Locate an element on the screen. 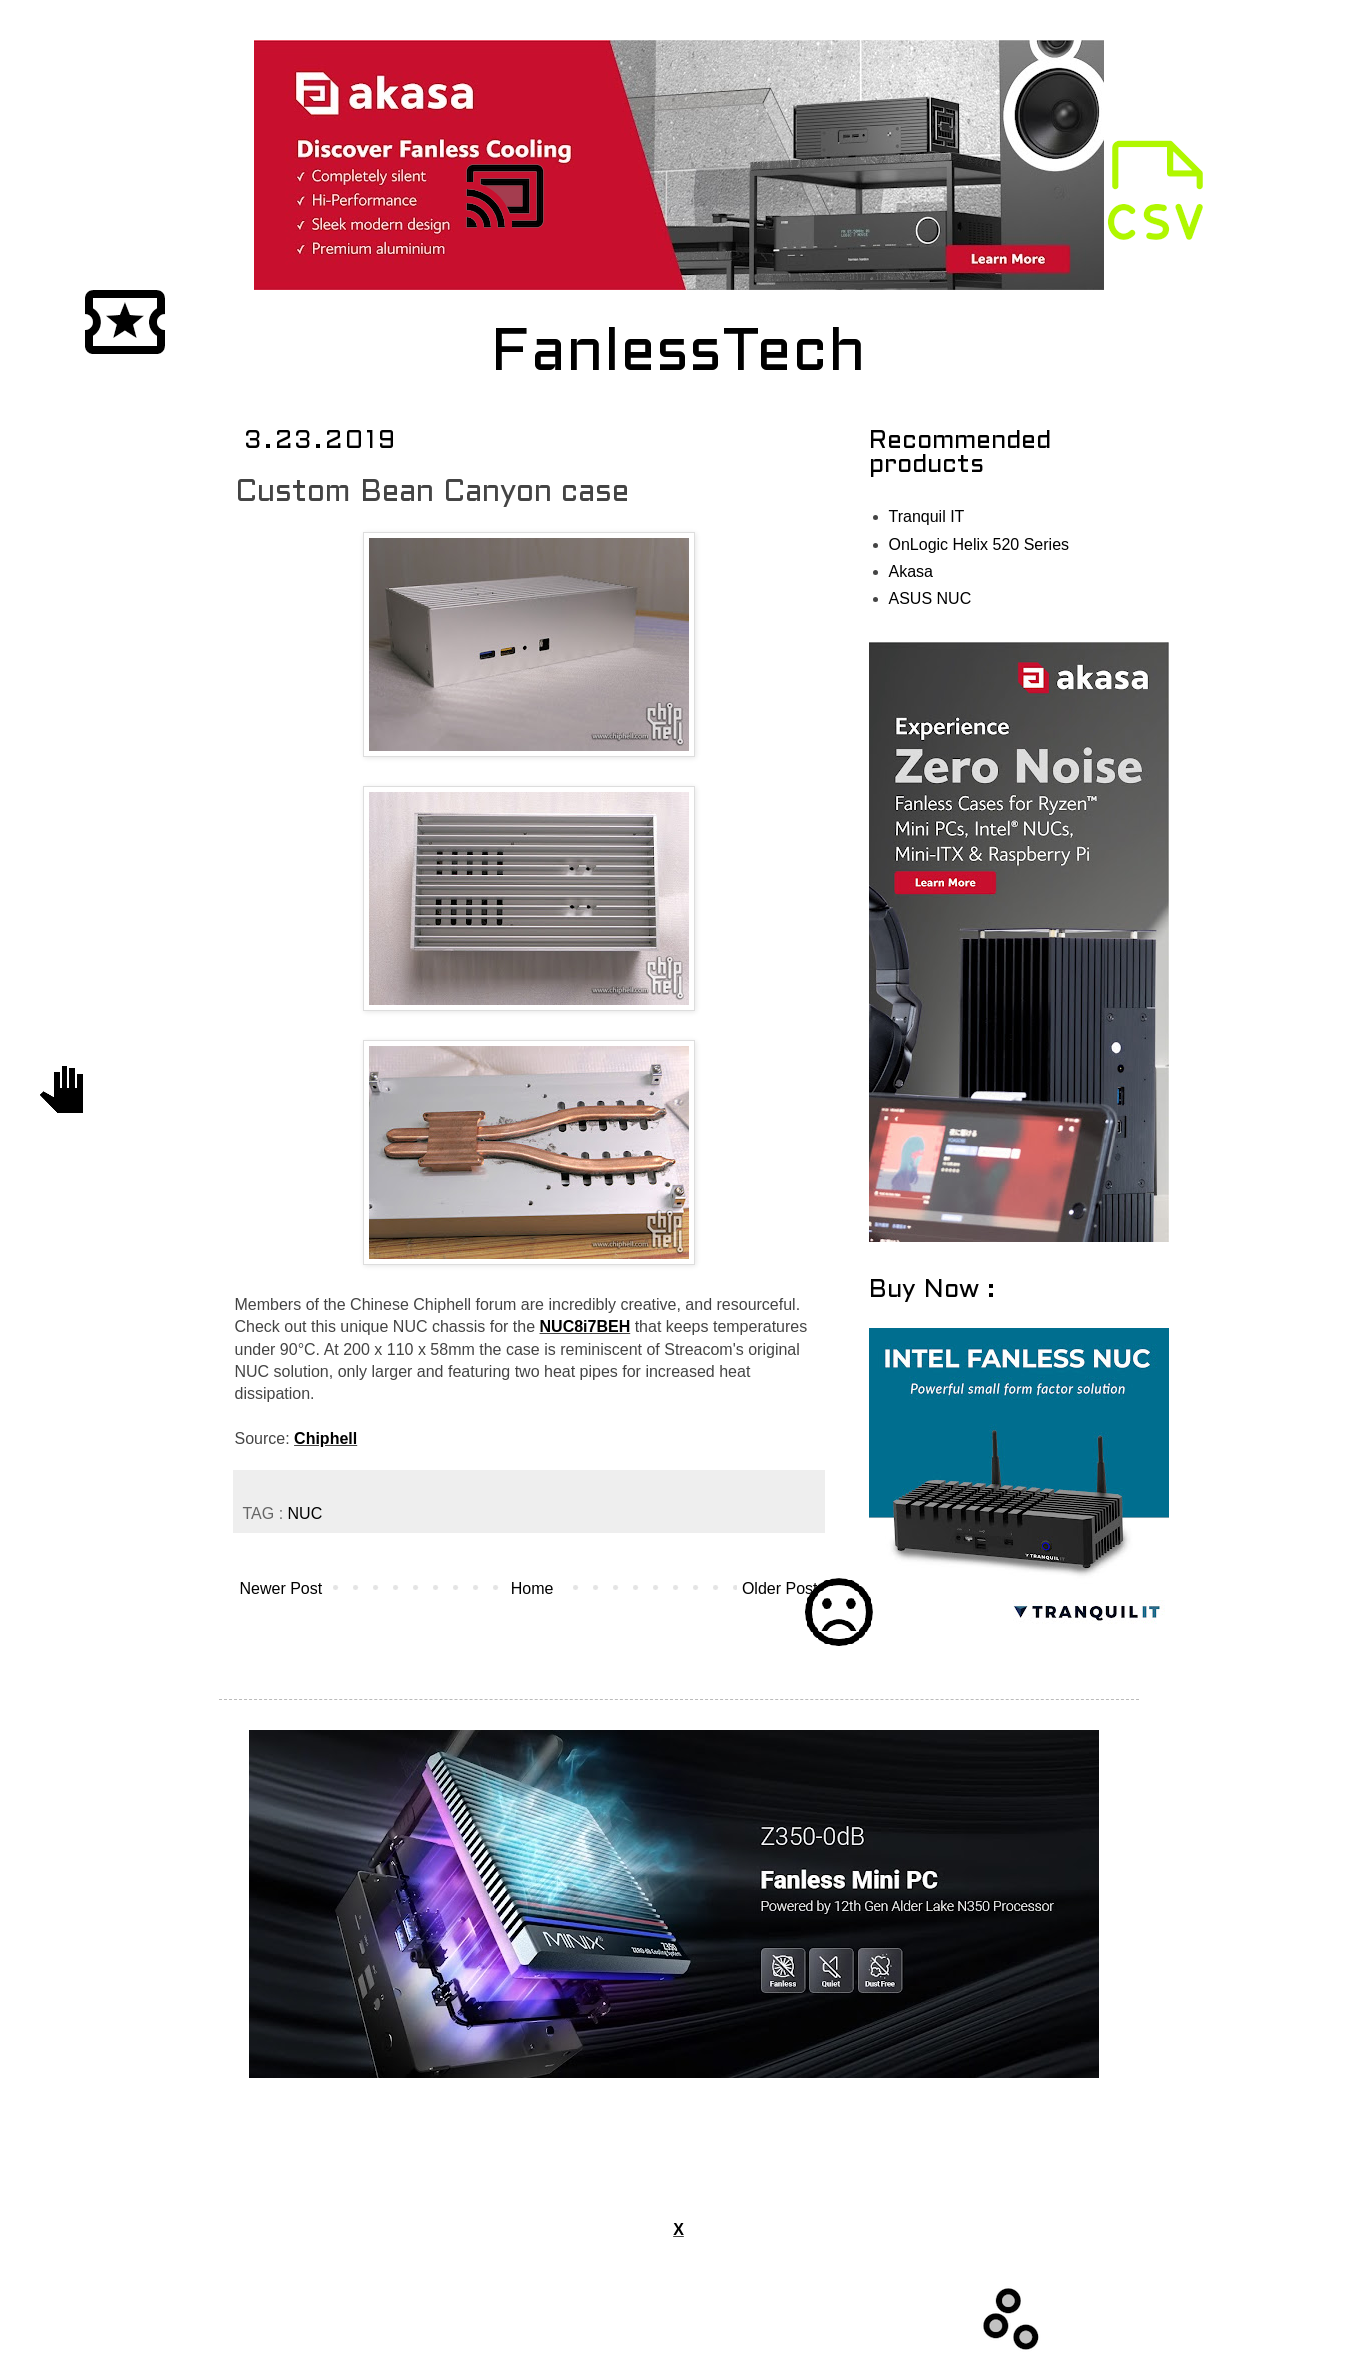  view local events or entertainment is located at coordinates (125, 322).